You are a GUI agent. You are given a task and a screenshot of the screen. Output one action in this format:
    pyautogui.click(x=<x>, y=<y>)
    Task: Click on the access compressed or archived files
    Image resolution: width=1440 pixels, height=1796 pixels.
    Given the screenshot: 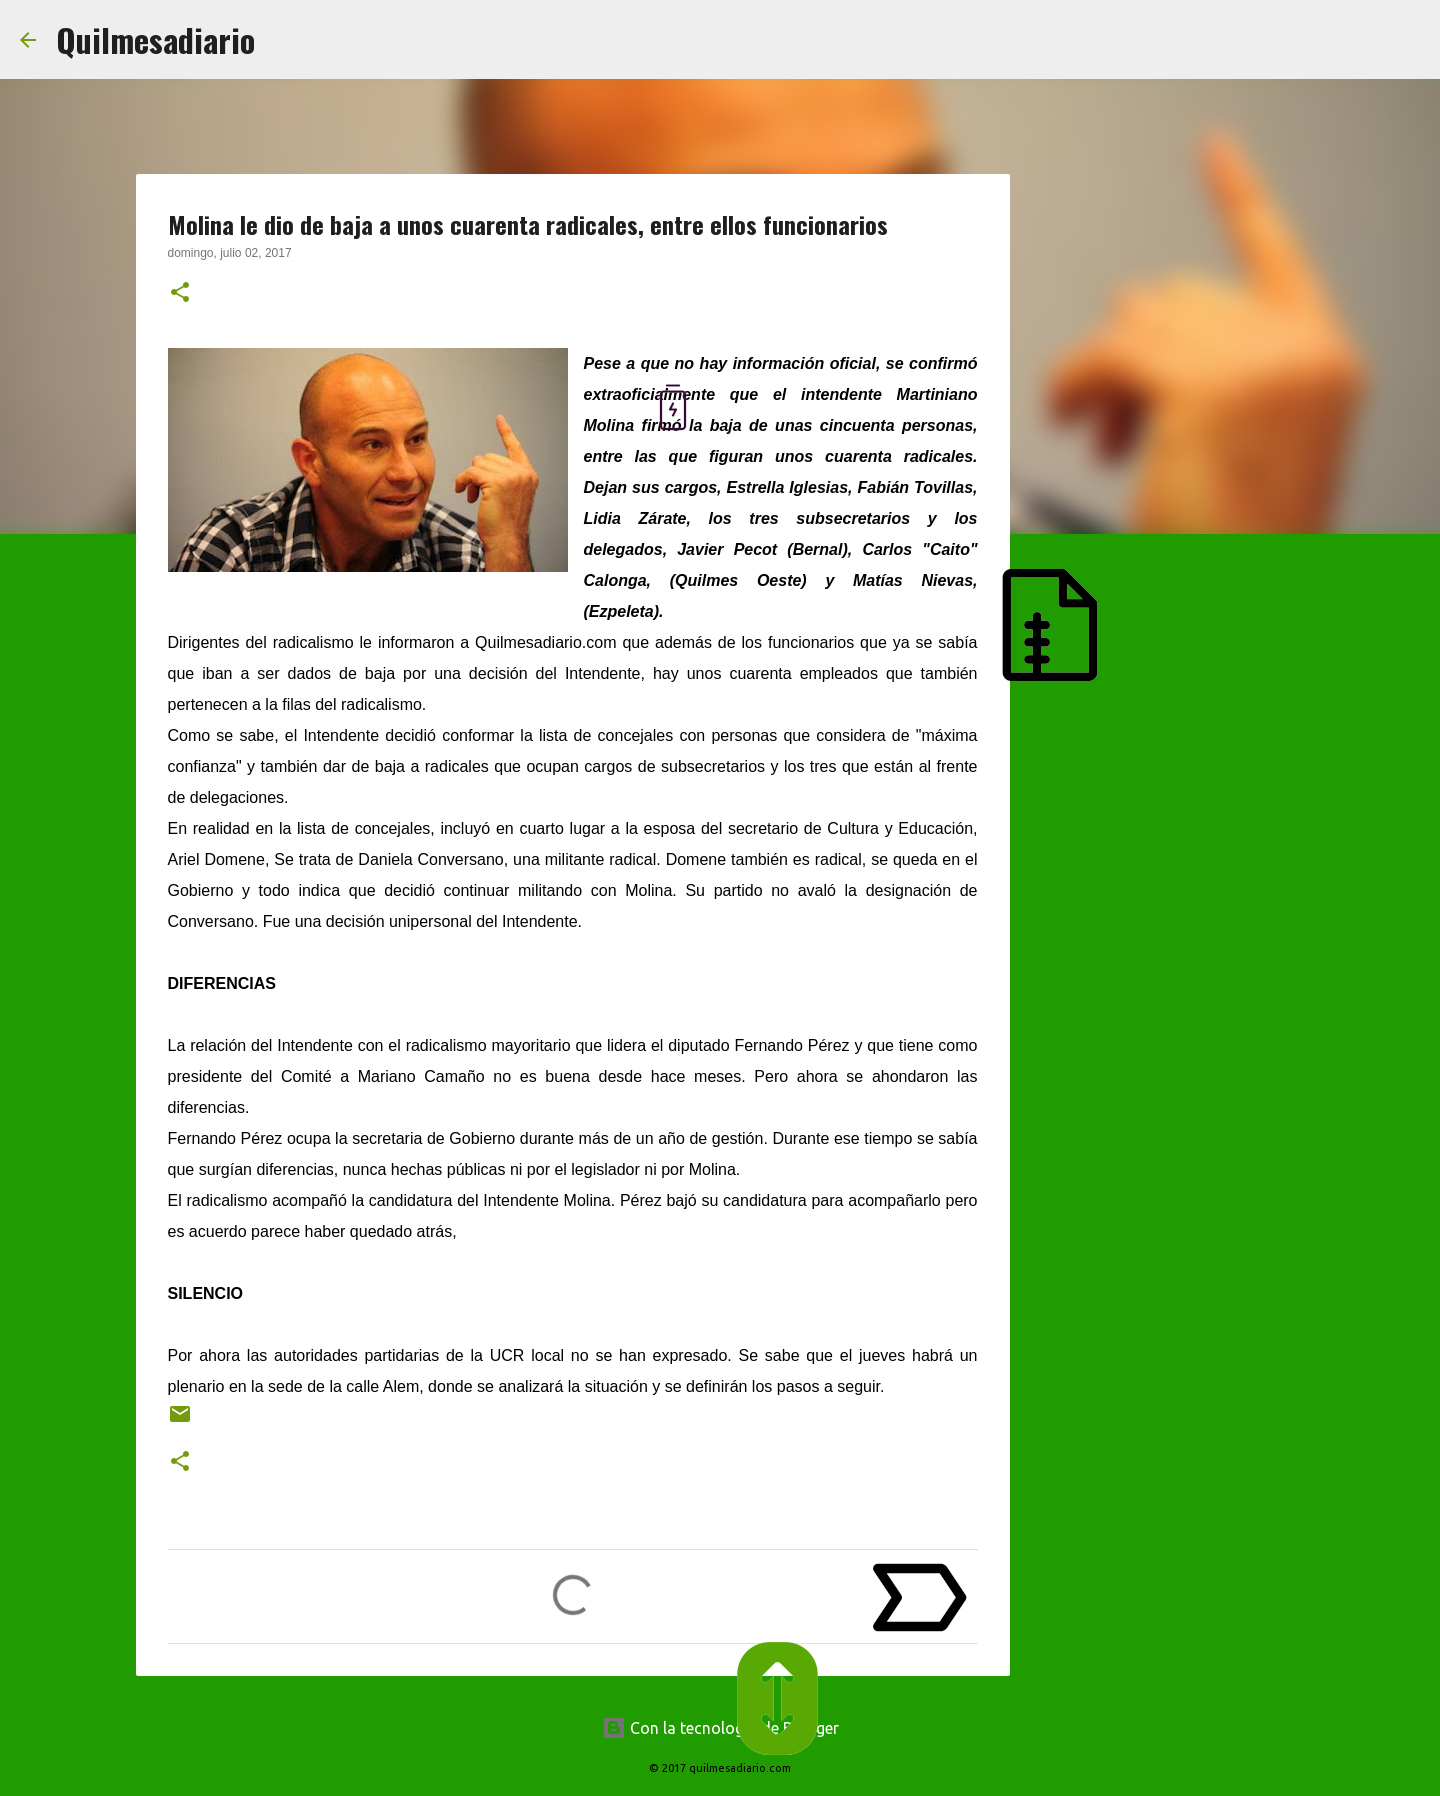 What is the action you would take?
    pyautogui.click(x=1050, y=625)
    